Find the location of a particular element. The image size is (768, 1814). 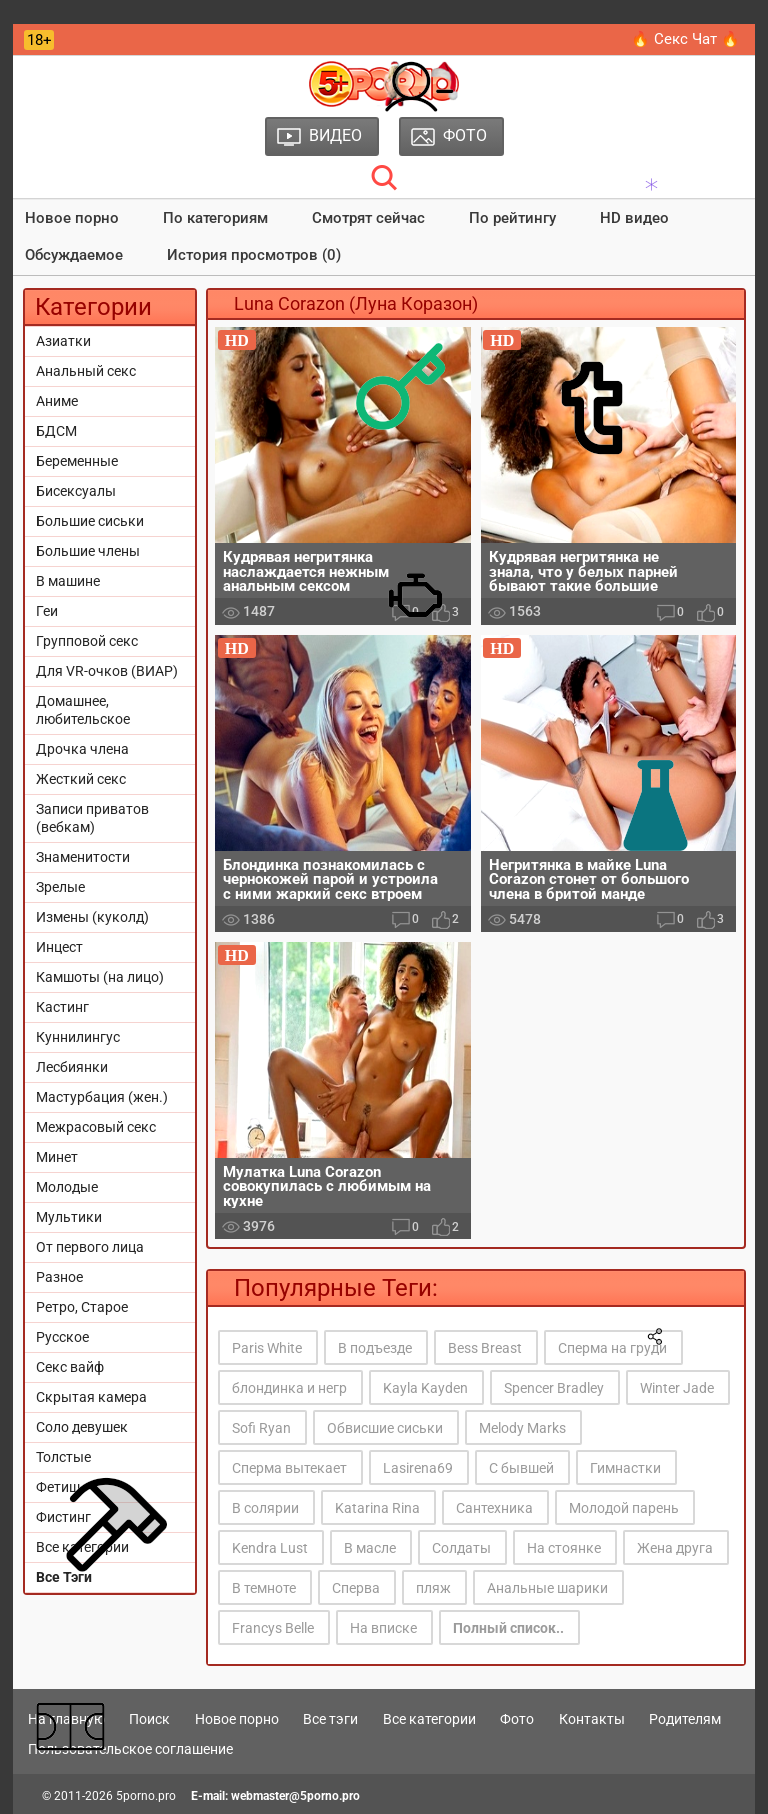

check engine or vehicle diagnostics is located at coordinates (415, 596).